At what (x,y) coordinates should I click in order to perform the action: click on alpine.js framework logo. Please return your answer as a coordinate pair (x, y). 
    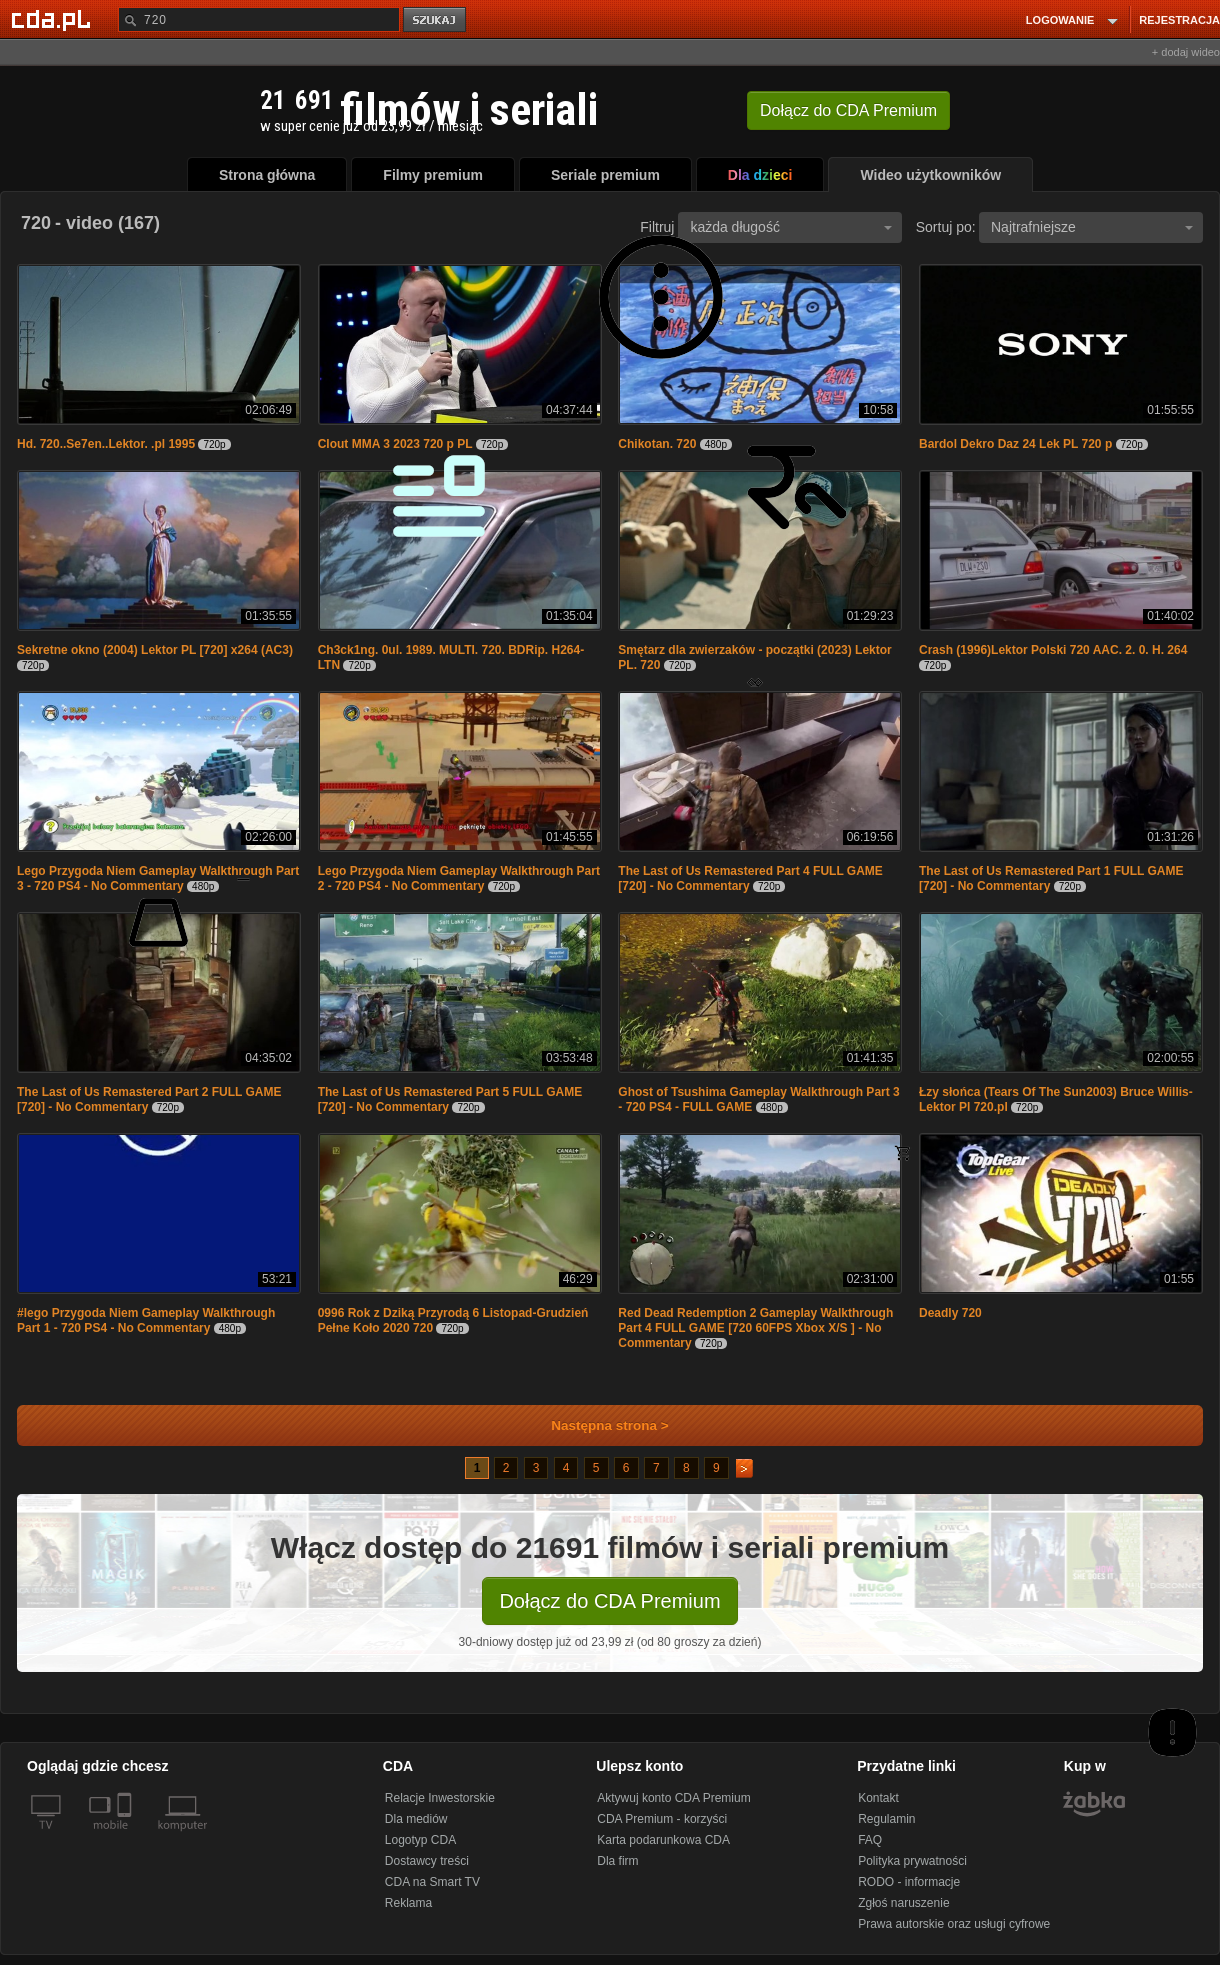
    Looking at the image, I should click on (755, 683).